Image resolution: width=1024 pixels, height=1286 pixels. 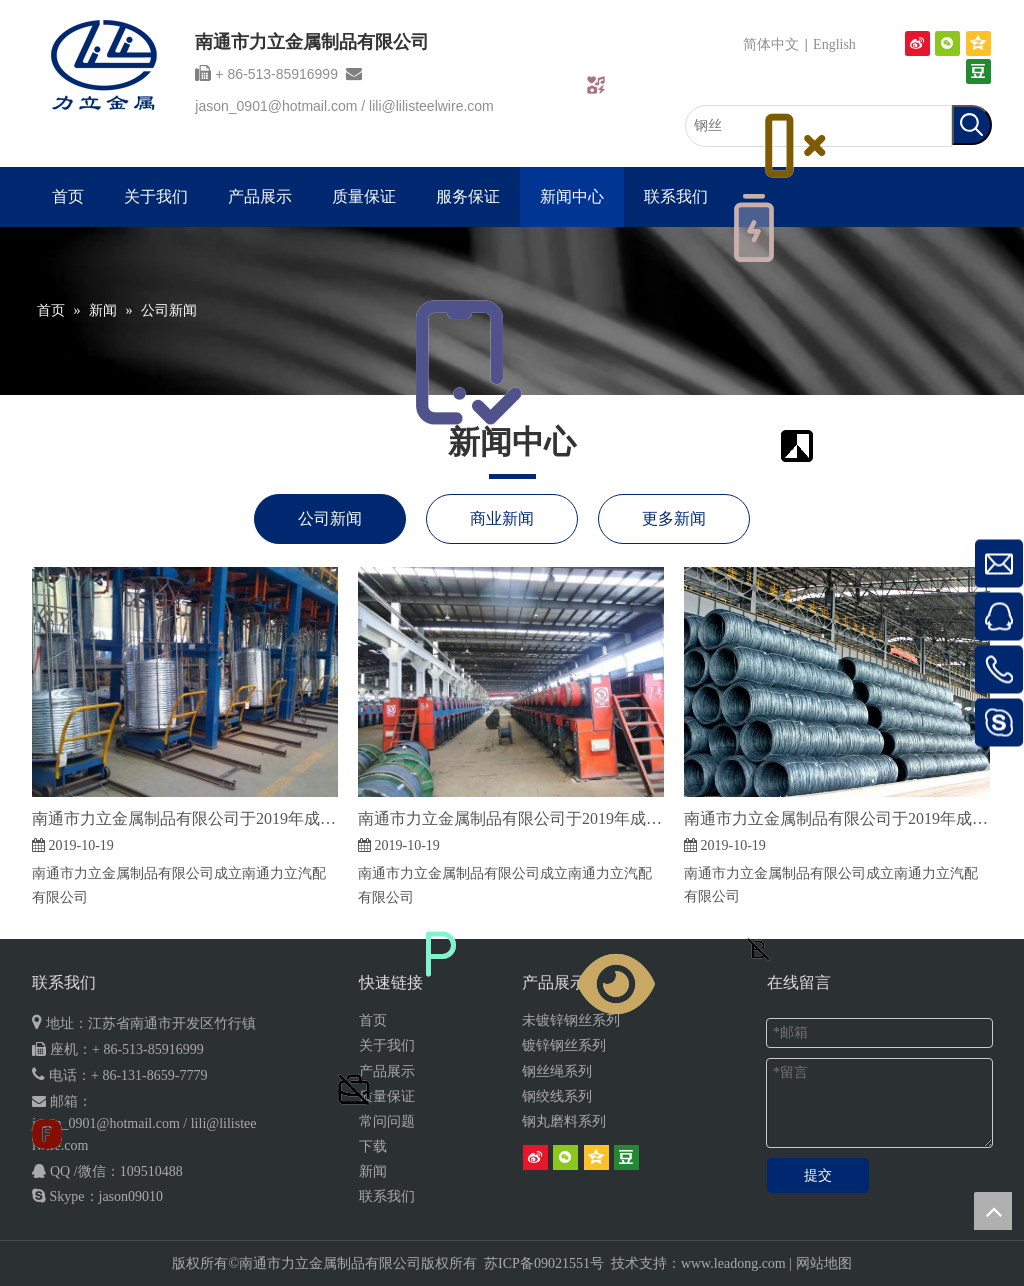 What do you see at coordinates (797, 446) in the screenshot?
I see `apply black and white filter to image` at bounding box center [797, 446].